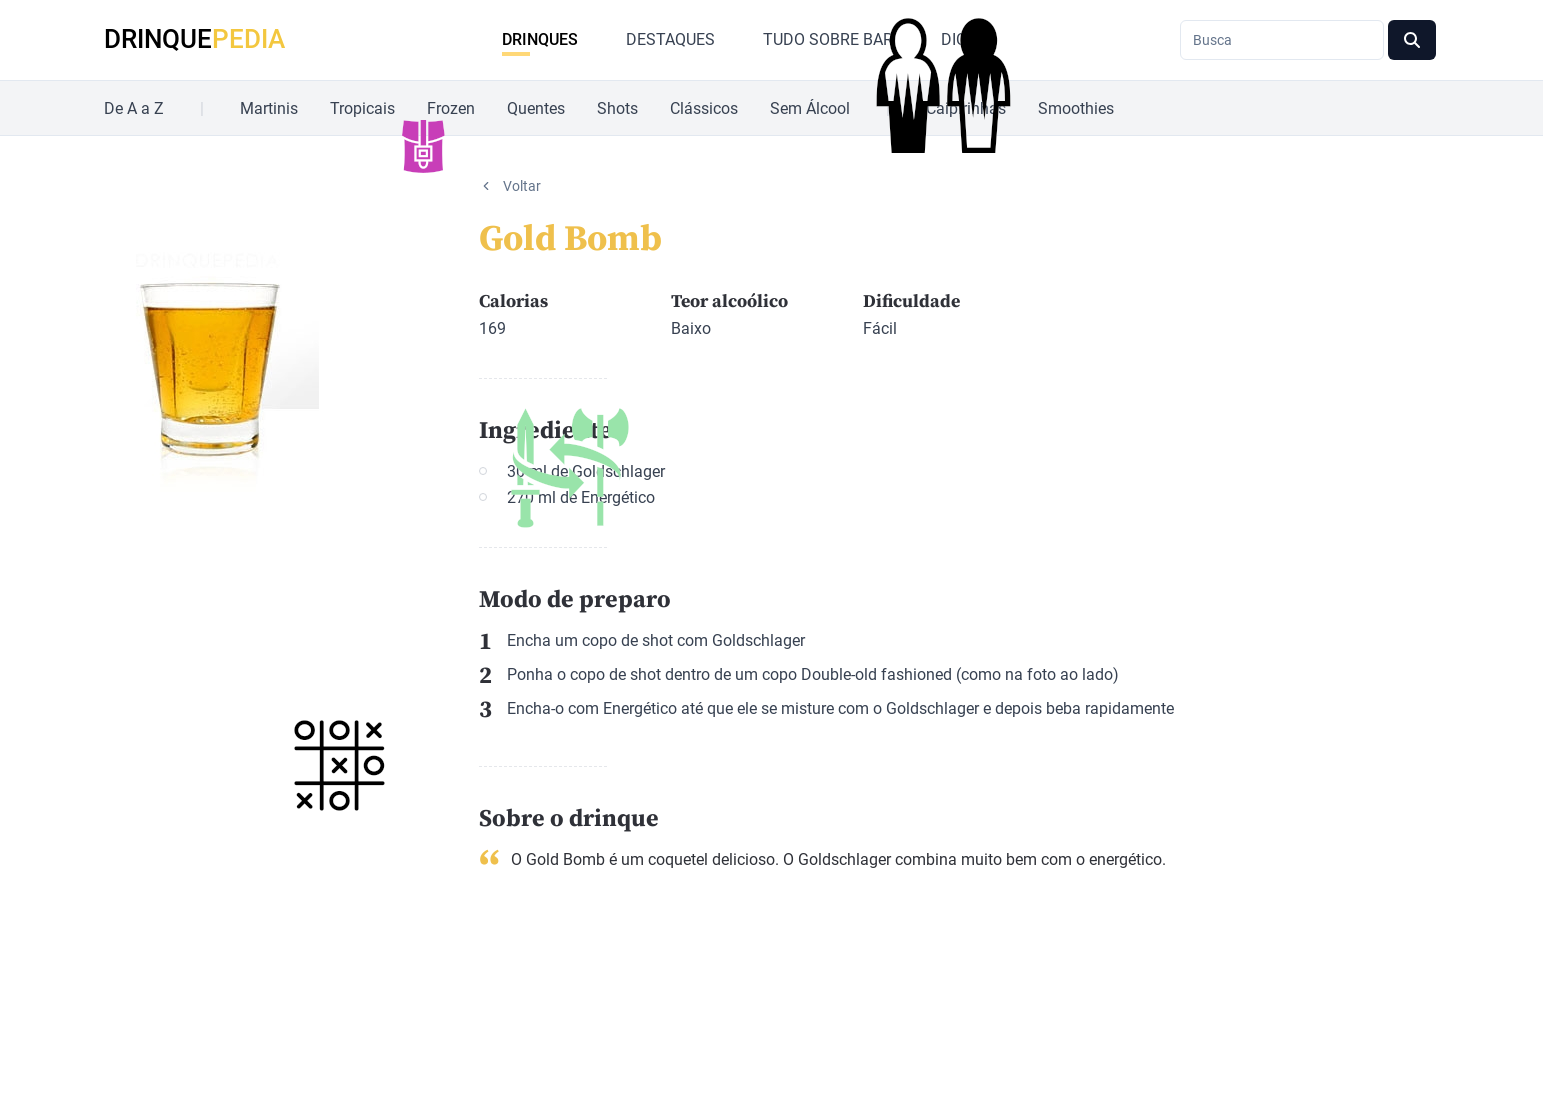 The image size is (1543, 1113). I want to click on swap character or avatar body, so click(944, 86).